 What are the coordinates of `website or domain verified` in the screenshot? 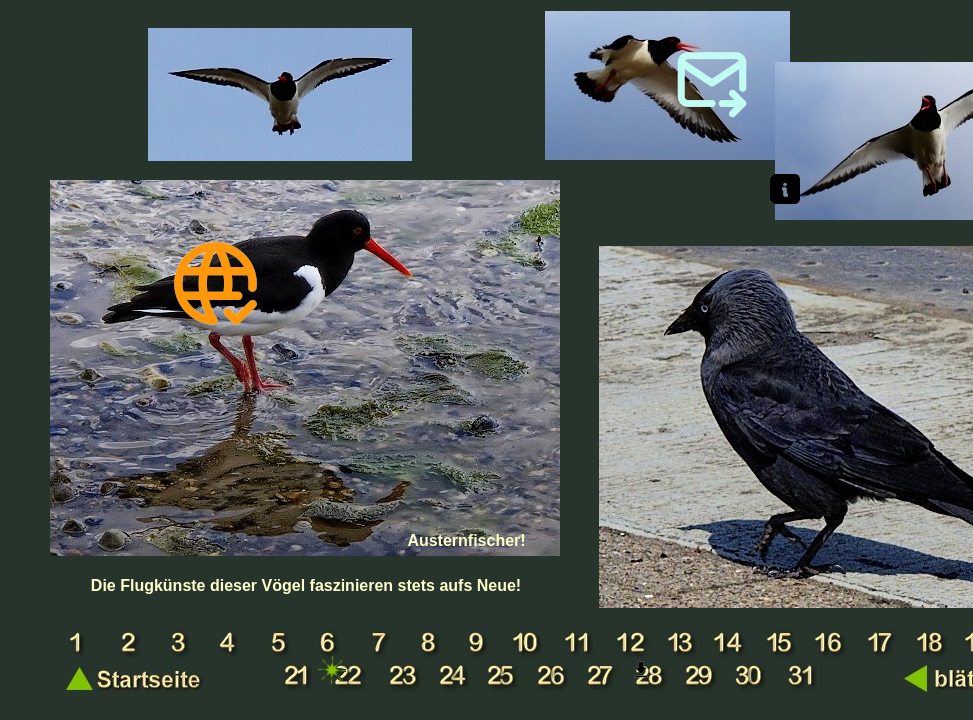 It's located at (215, 283).